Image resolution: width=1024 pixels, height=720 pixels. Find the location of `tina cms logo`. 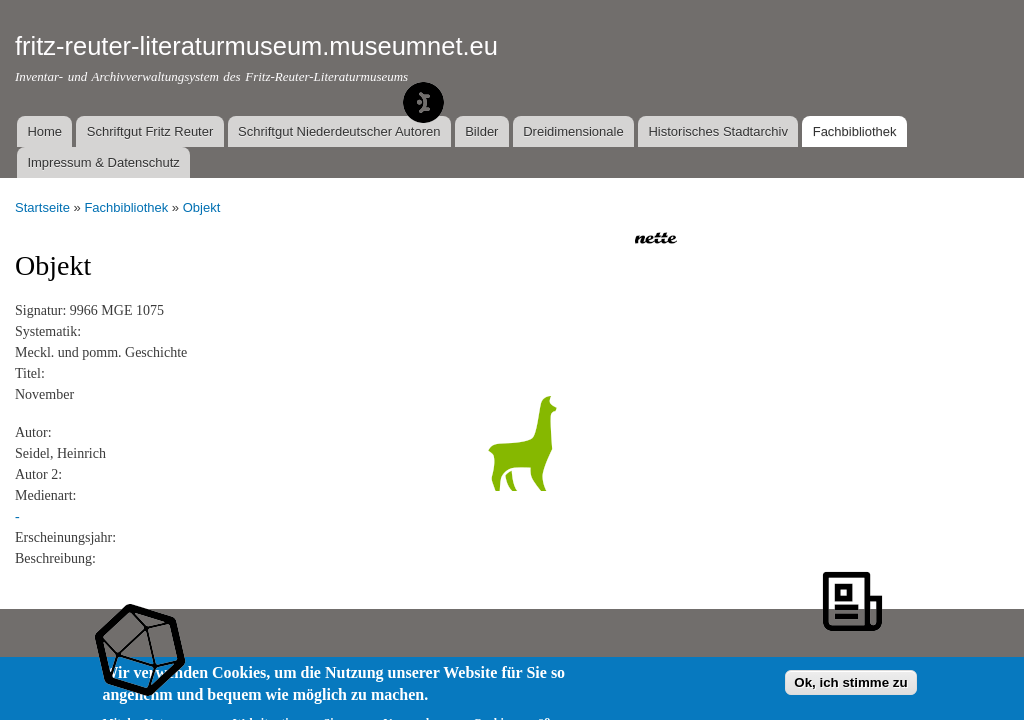

tina cms logo is located at coordinates (522, 443).